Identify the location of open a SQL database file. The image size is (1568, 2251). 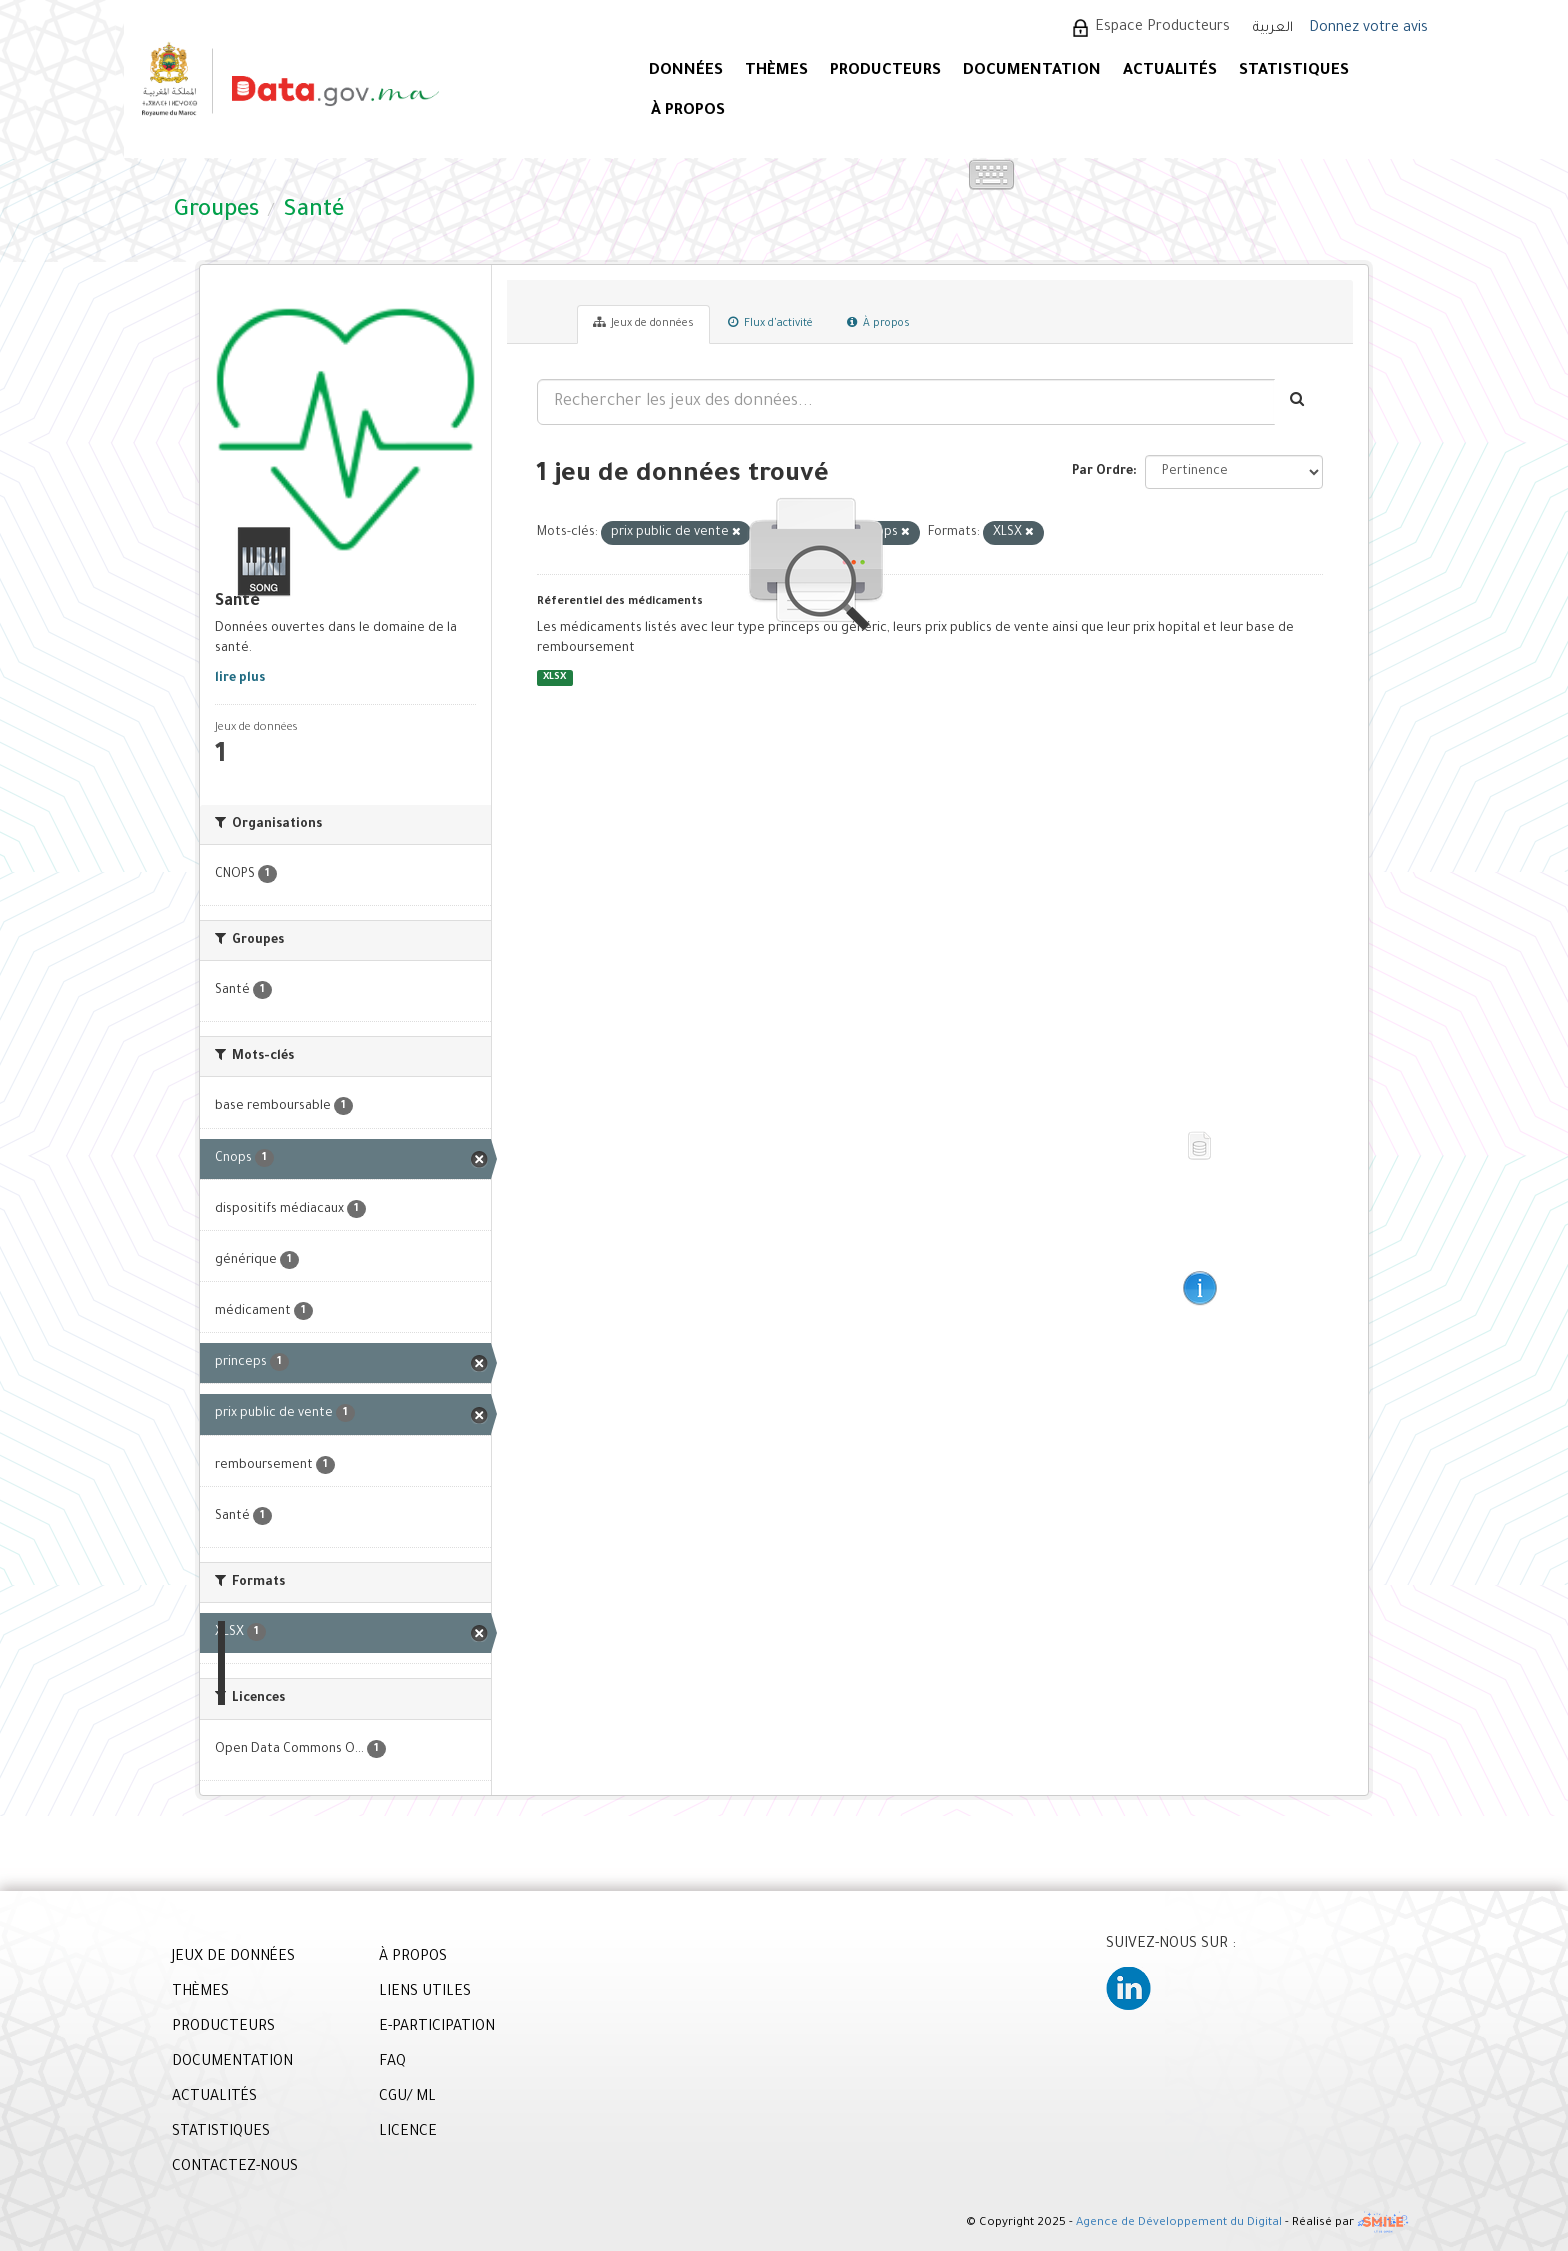
(1199, 1145).